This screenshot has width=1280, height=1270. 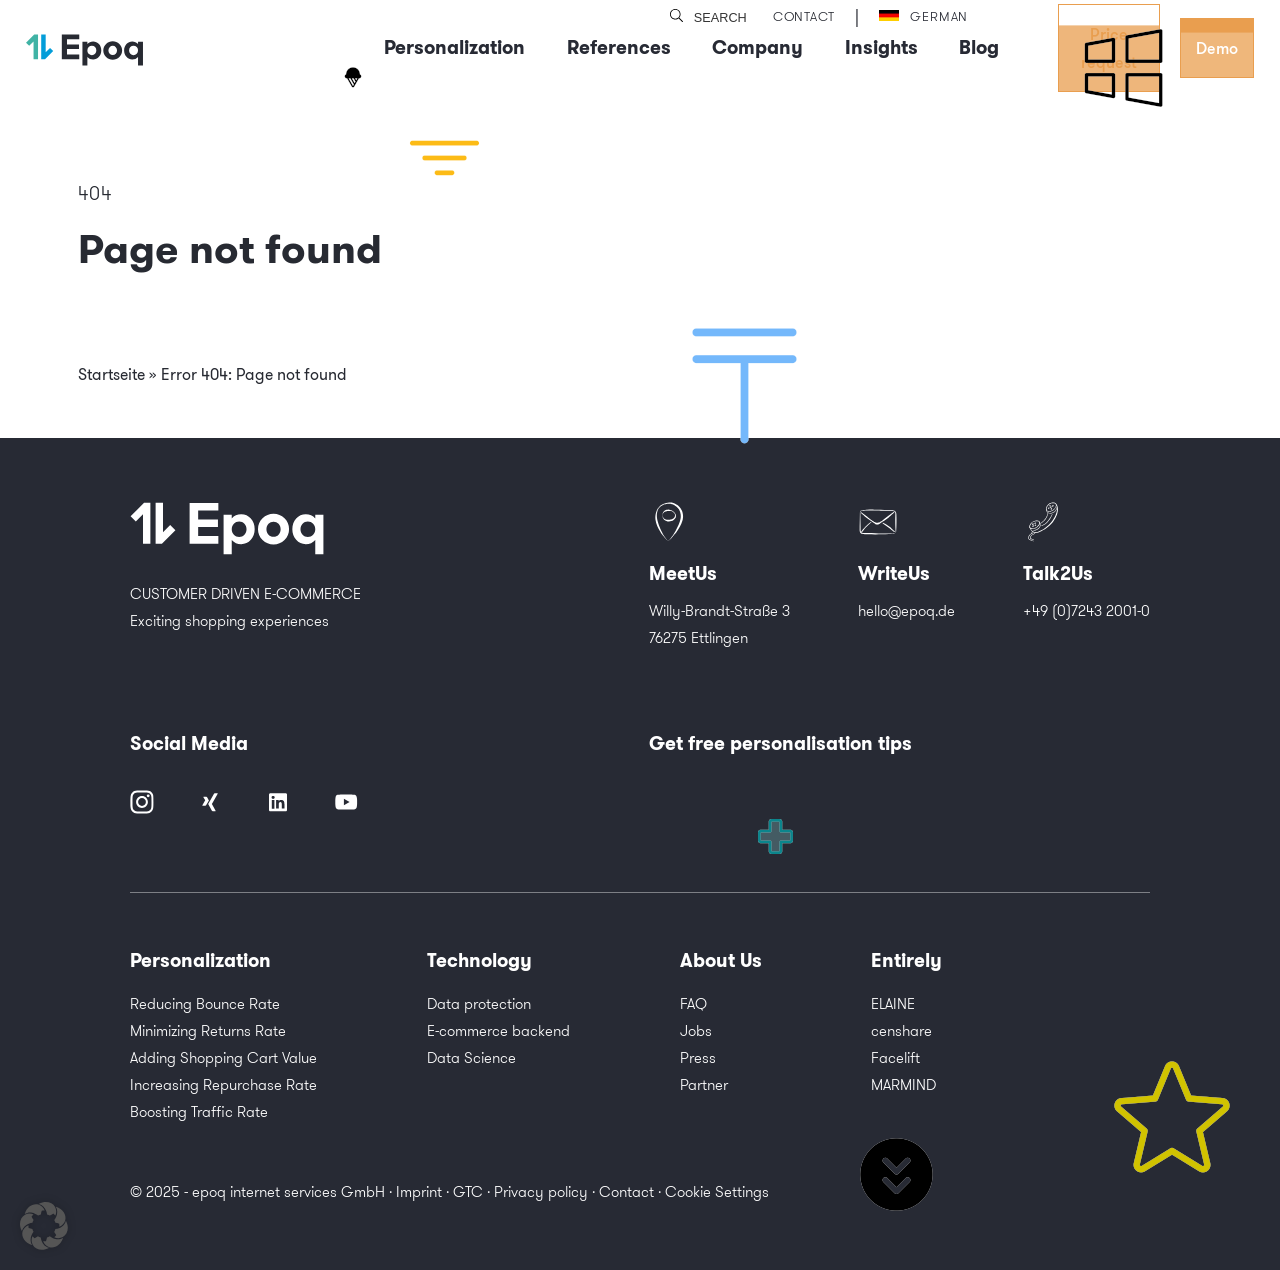 I want to click on add to favorites, so click(x=1172, y=1119).